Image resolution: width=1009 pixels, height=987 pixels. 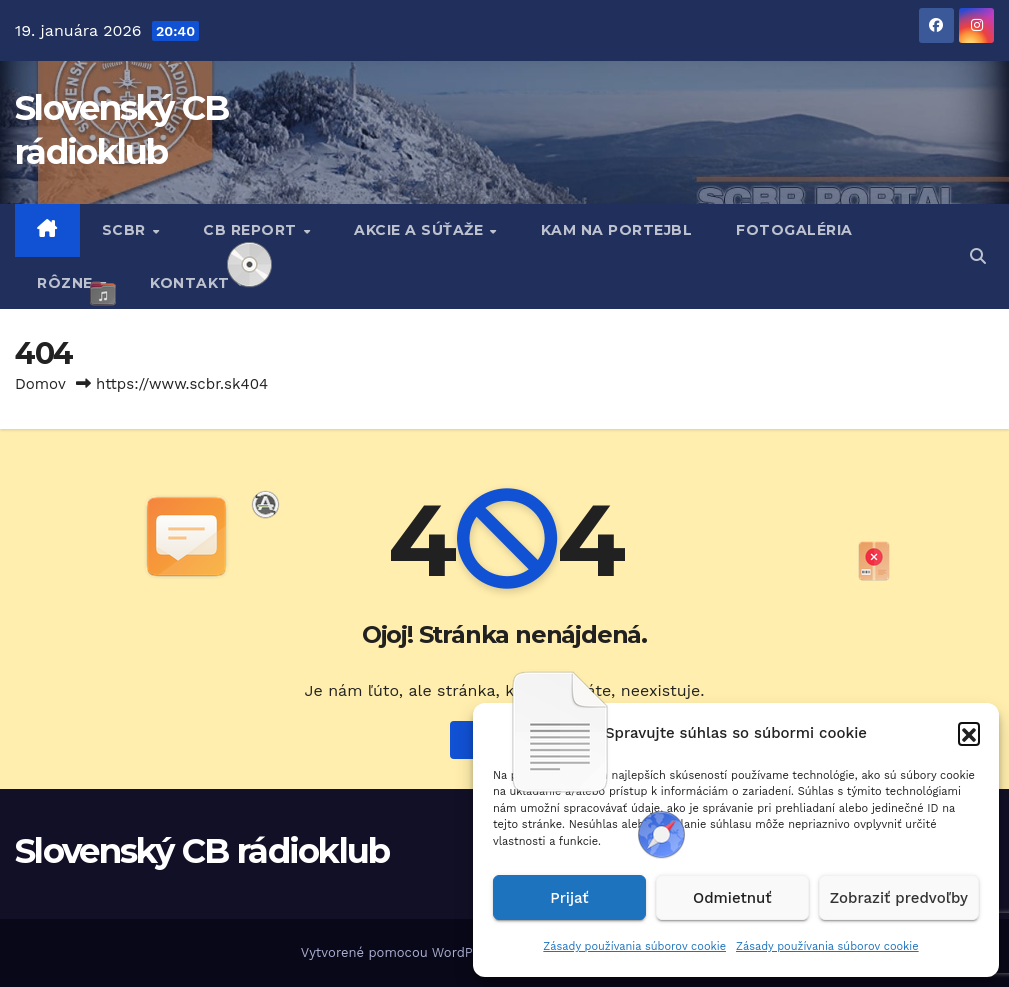 I want to click on open web browser, so click(x=661, y=834).